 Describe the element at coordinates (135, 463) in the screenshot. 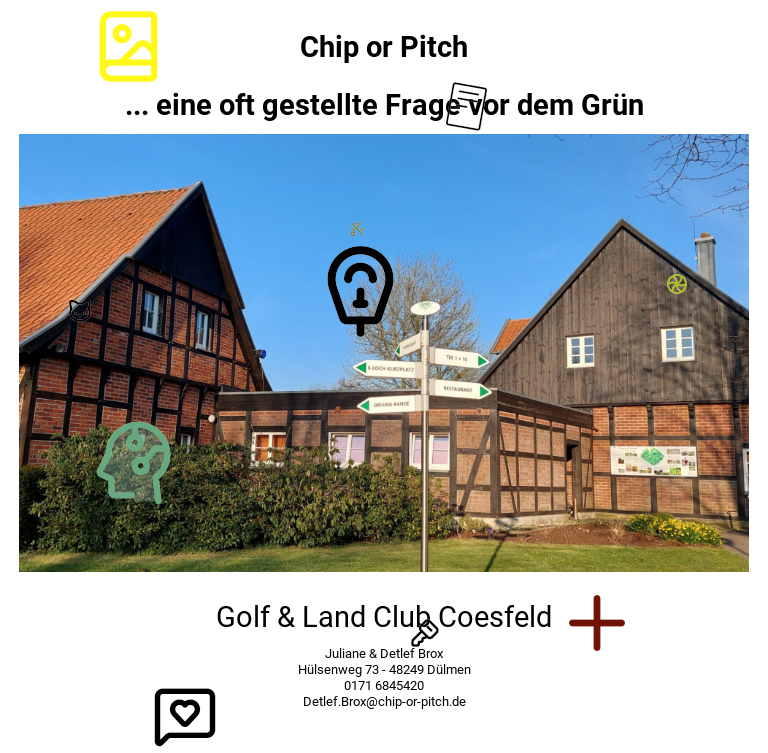

I see `access AI or machine learning features` at that location.